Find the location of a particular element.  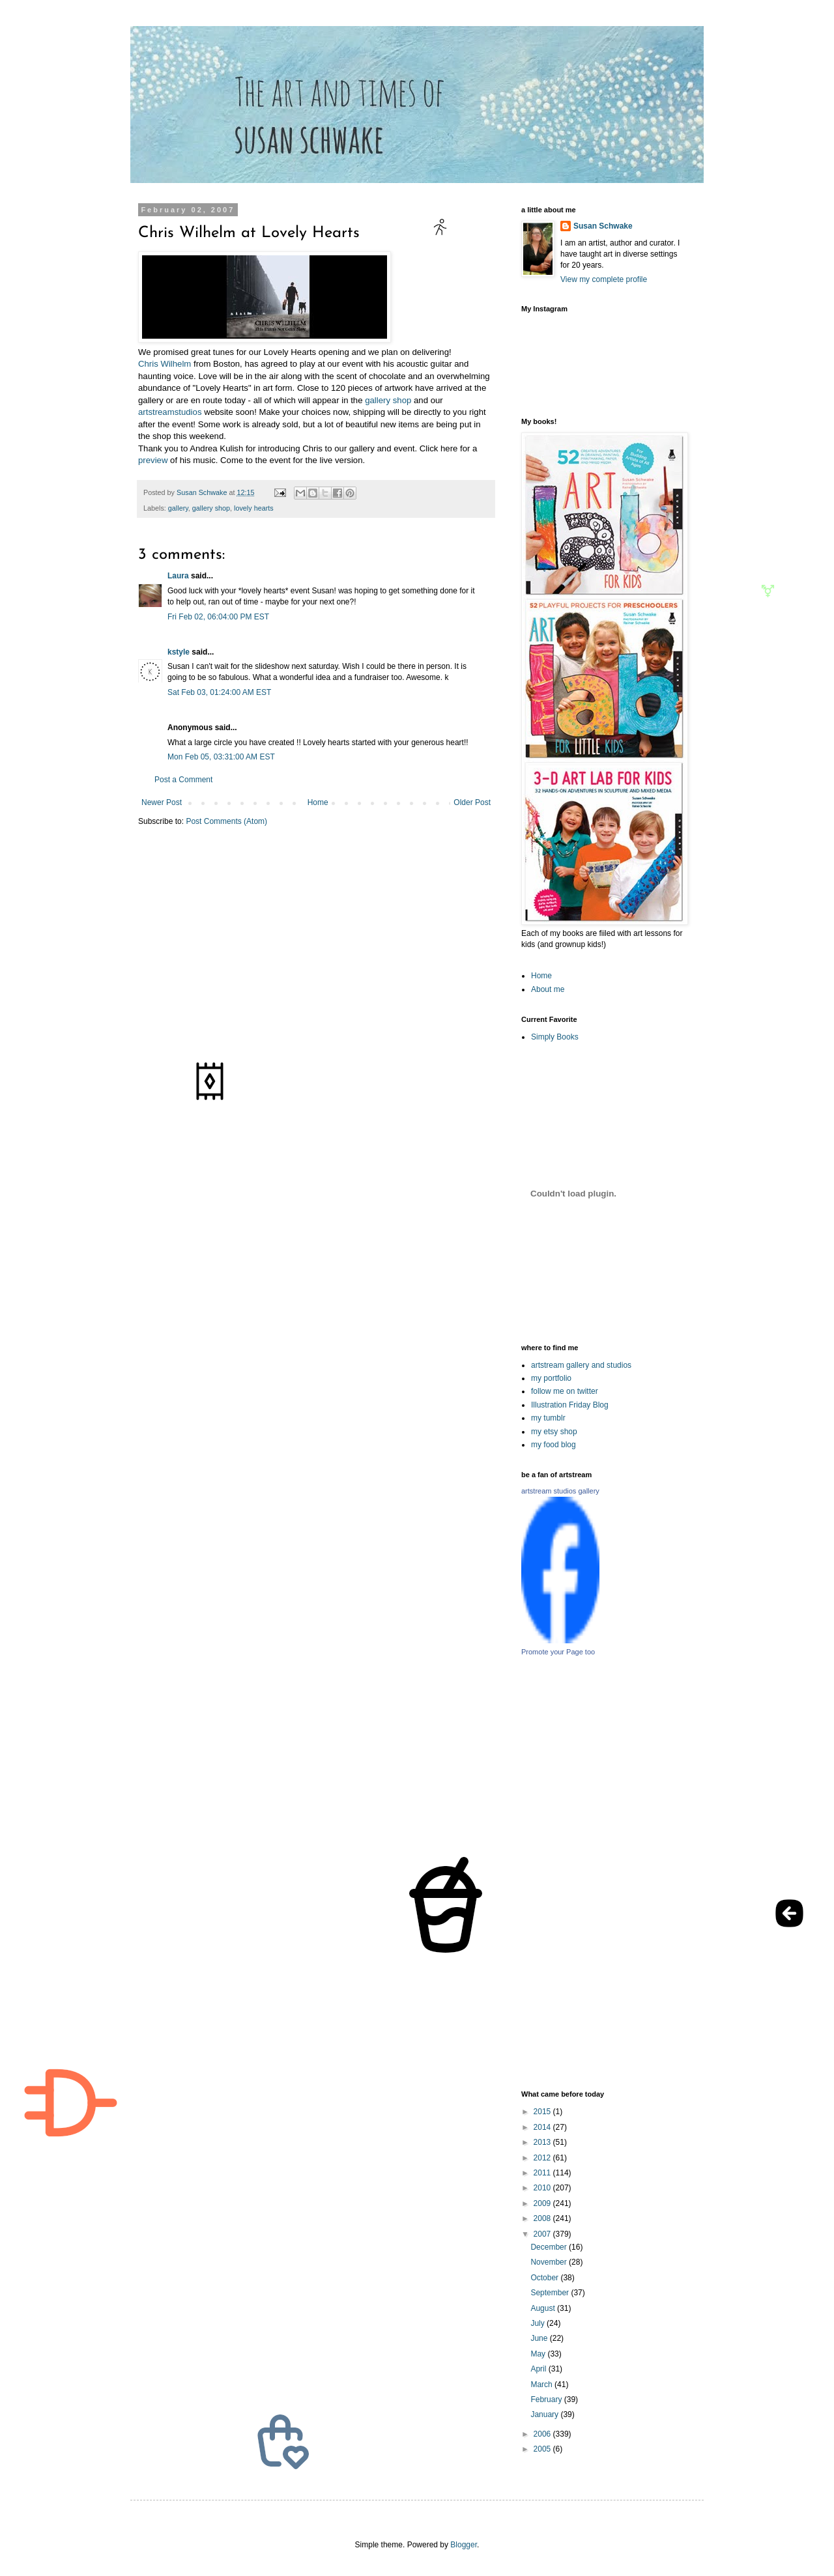

view rug or carpet options is located at coordinates (210, 1081).